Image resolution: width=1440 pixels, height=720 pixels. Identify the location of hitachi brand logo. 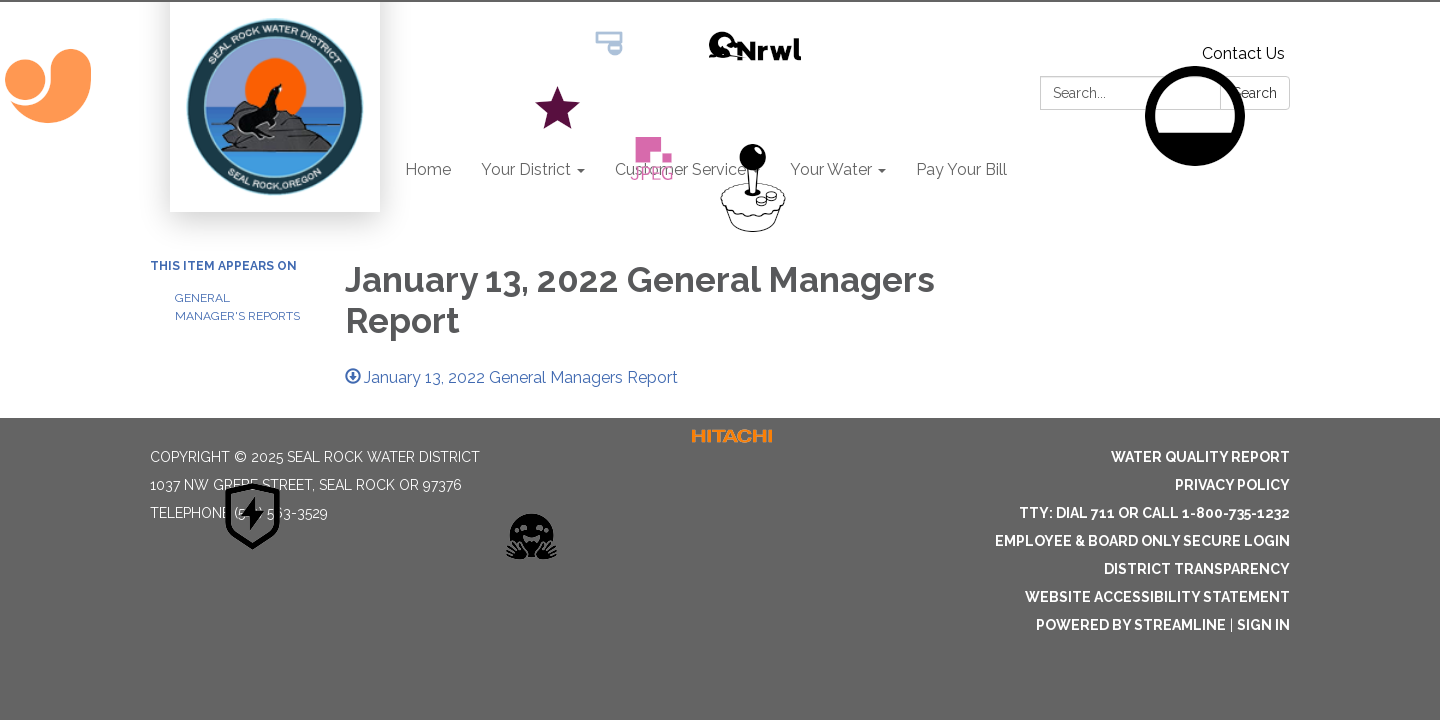
(732, 436).